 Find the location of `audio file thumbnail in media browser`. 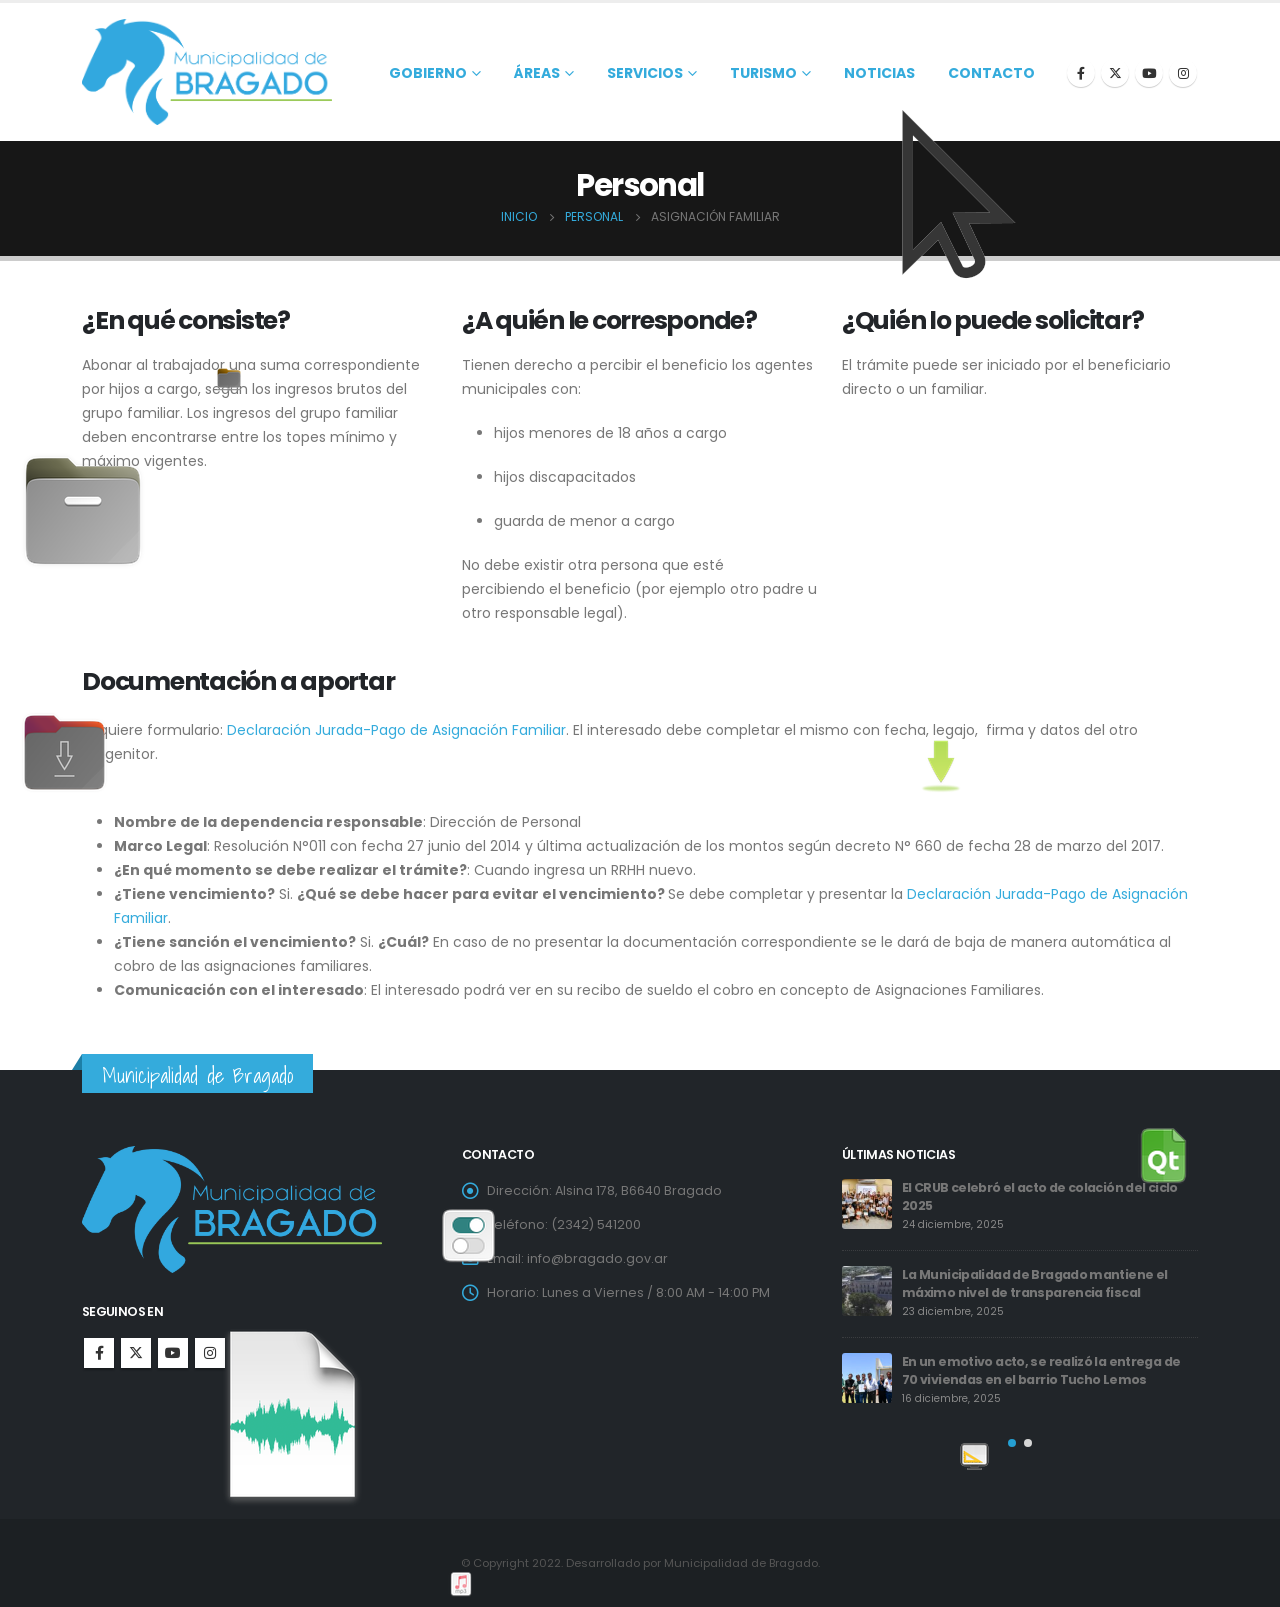

audio file thumbnail in media browser is located at coordinates (292, 1418).